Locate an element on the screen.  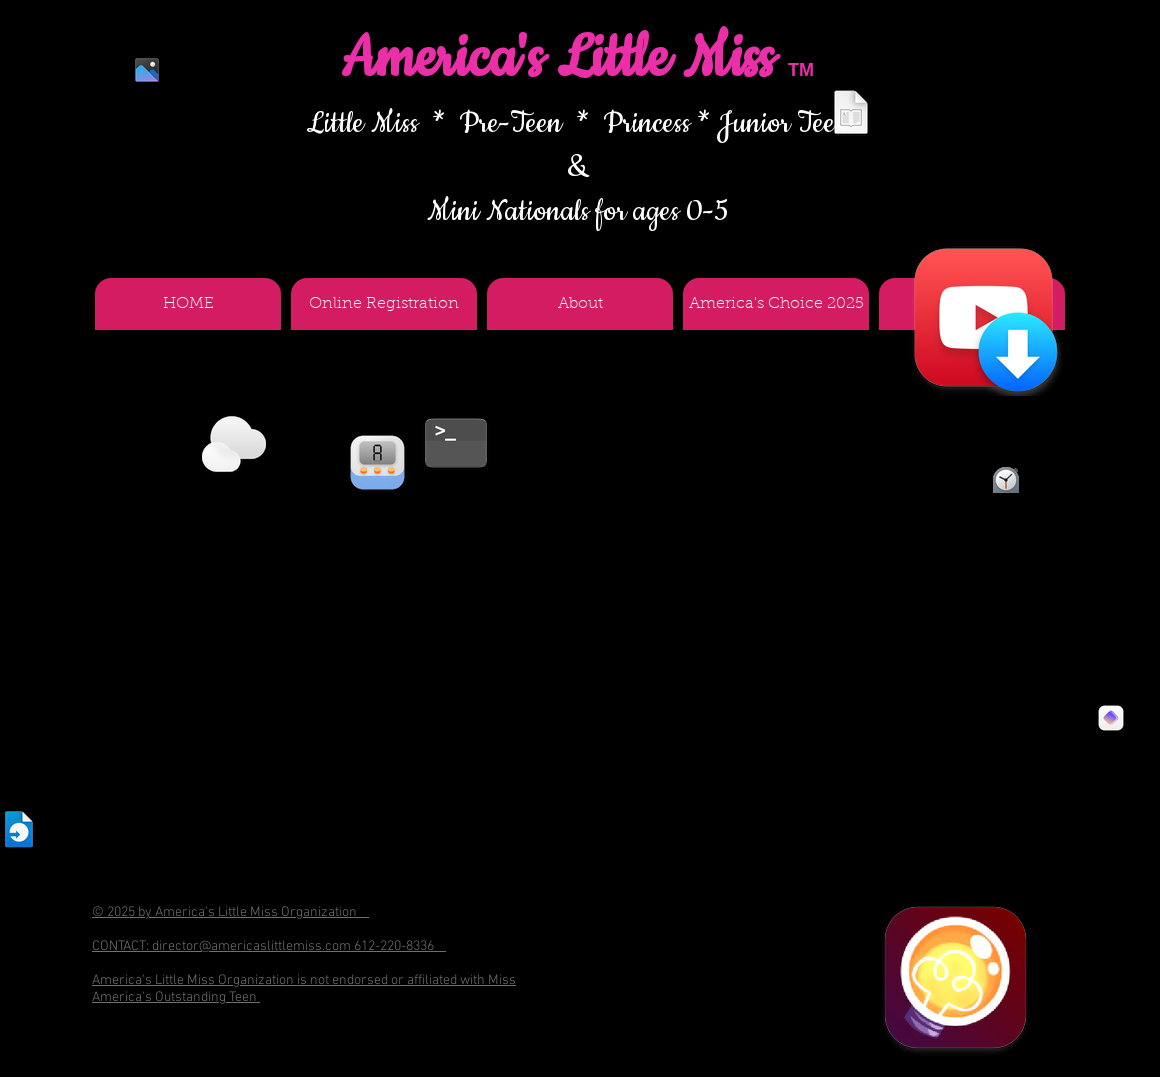
open oneshot game app is located at coordinates (955, 977).